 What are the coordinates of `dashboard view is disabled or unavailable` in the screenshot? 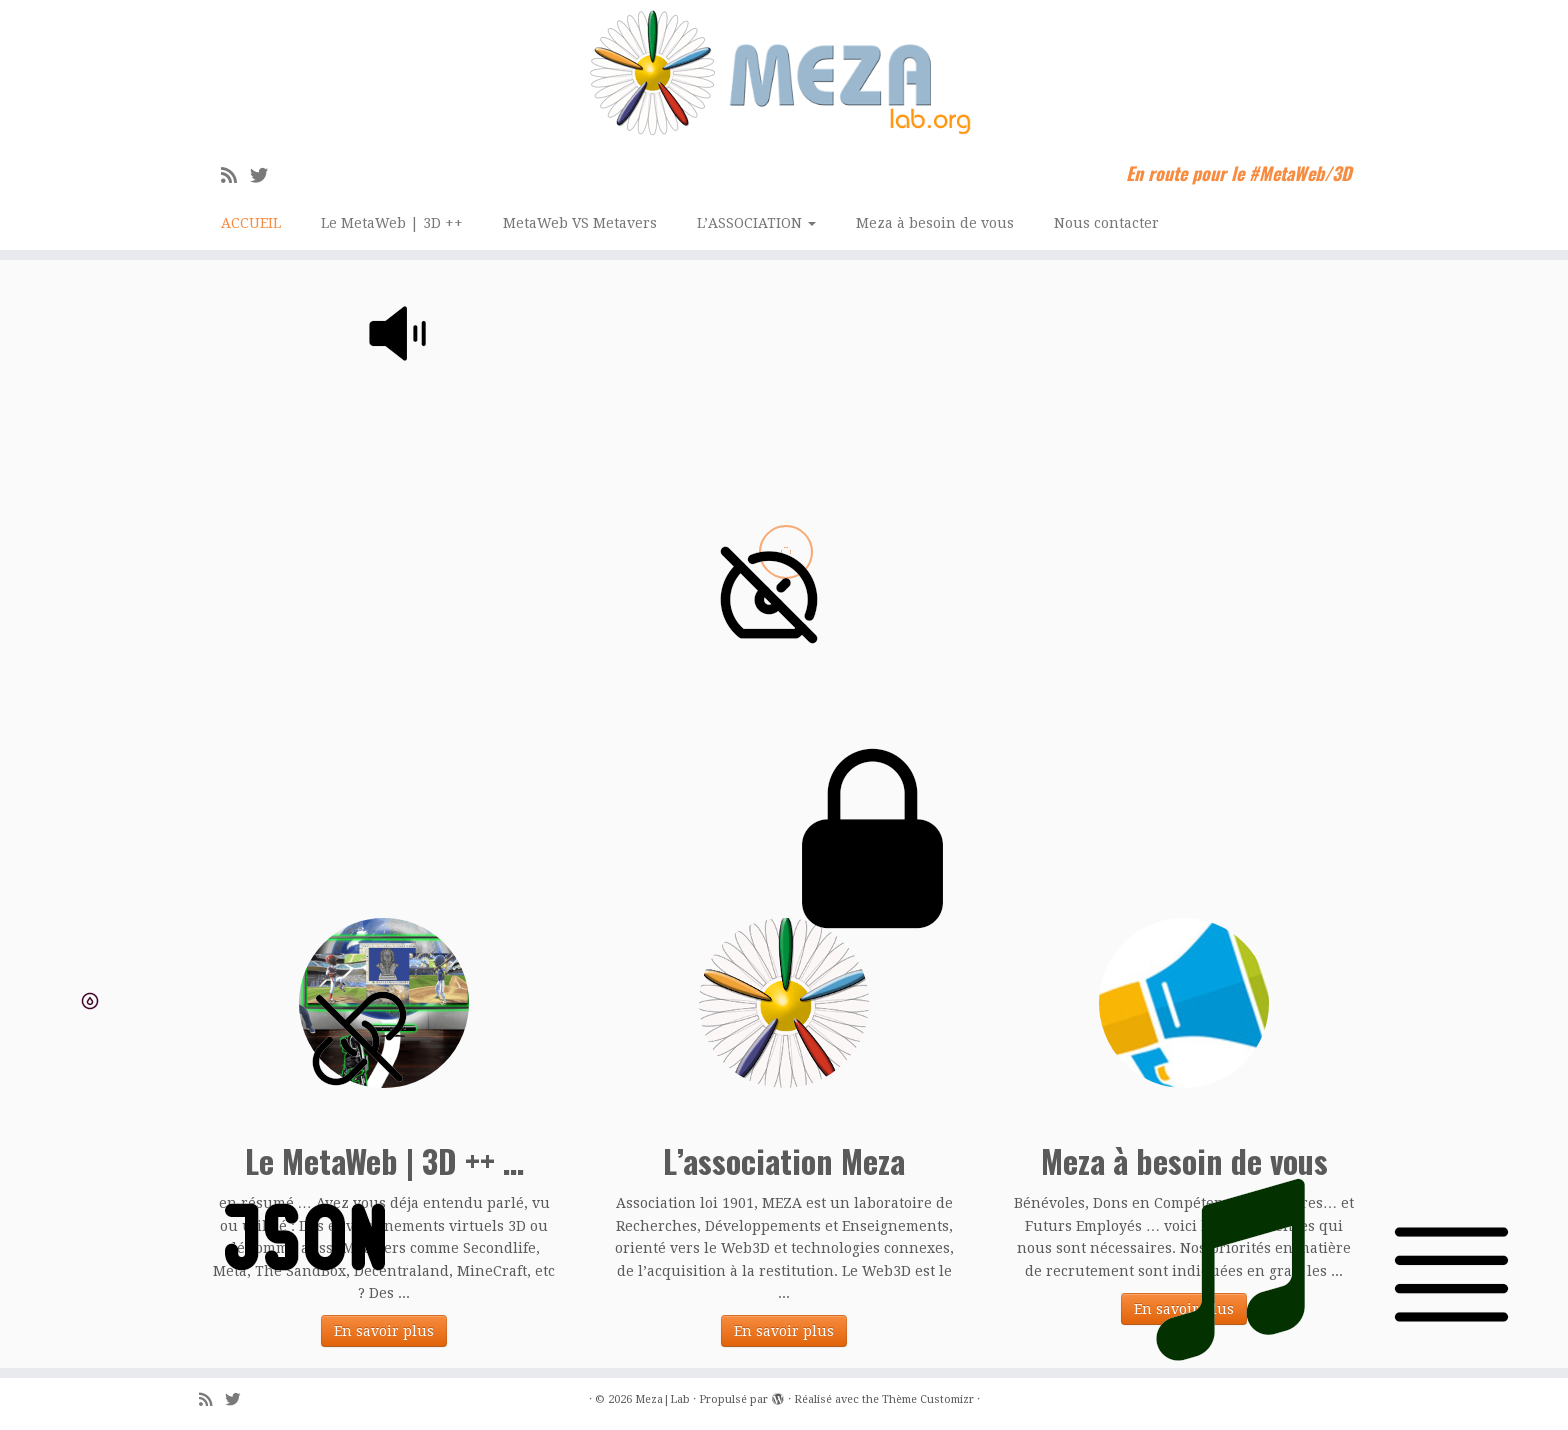 It's located at (769, 595).